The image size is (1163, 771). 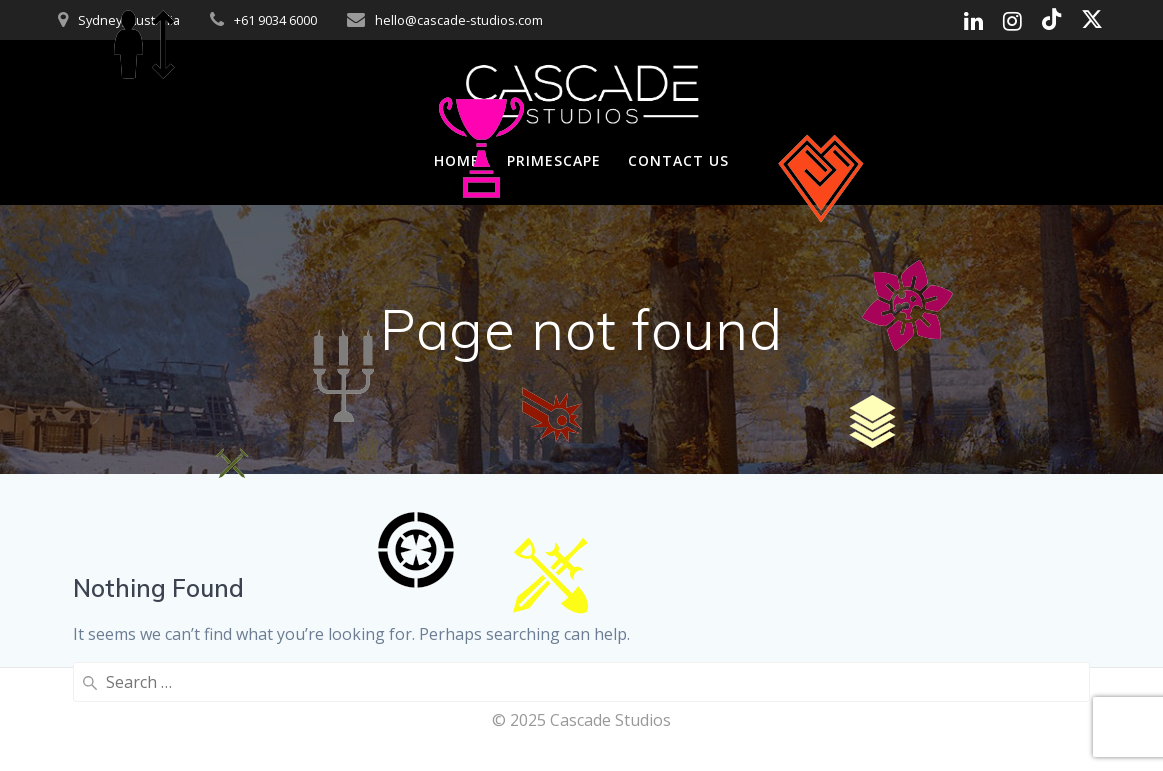 What do you see at coordinates (343, 375) in the screenshot?
I see `unlit candelabra indicating inactive or disabled lighting` at bounding box center [343, 375].